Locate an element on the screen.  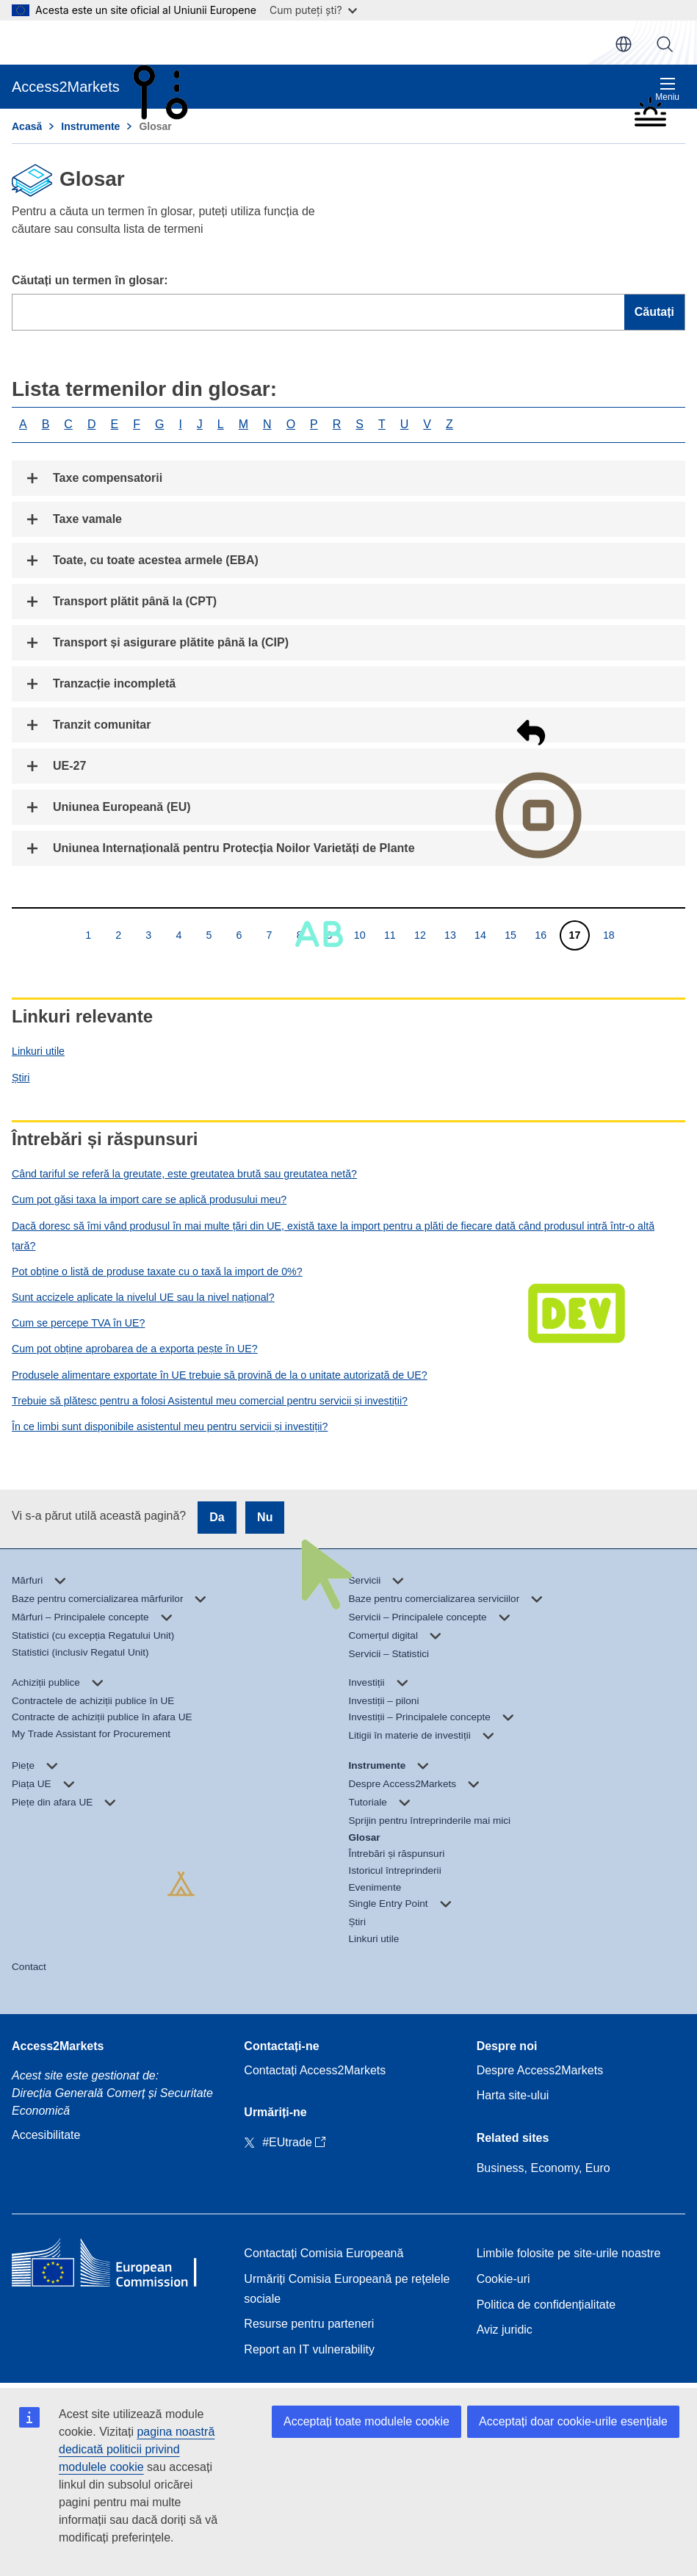
indicates a draft pull request awaiting completion is located at coordinates (160, 92).